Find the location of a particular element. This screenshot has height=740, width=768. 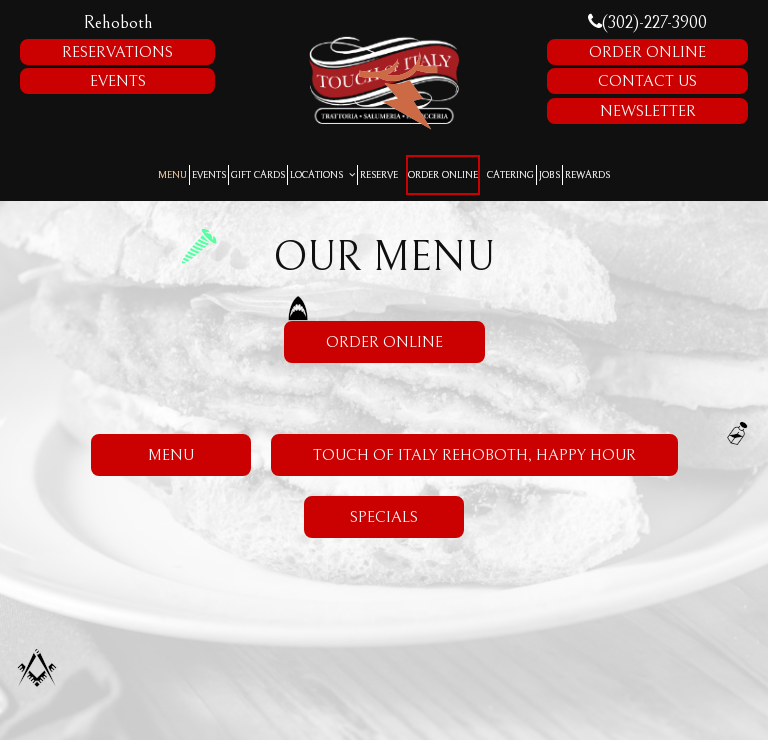

potion or consumable item in inventory is located at coordinates (737, 433).